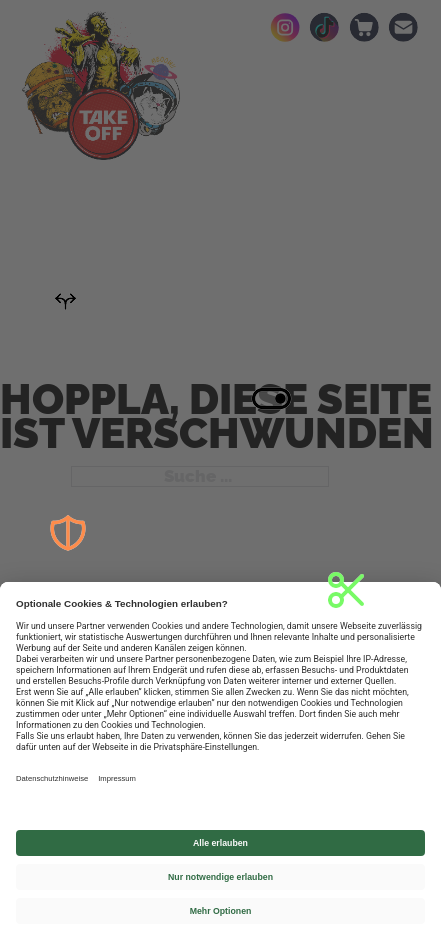 The image size is (441, 952). I want to click on indicates partial security or protection status, so click(68, 533).